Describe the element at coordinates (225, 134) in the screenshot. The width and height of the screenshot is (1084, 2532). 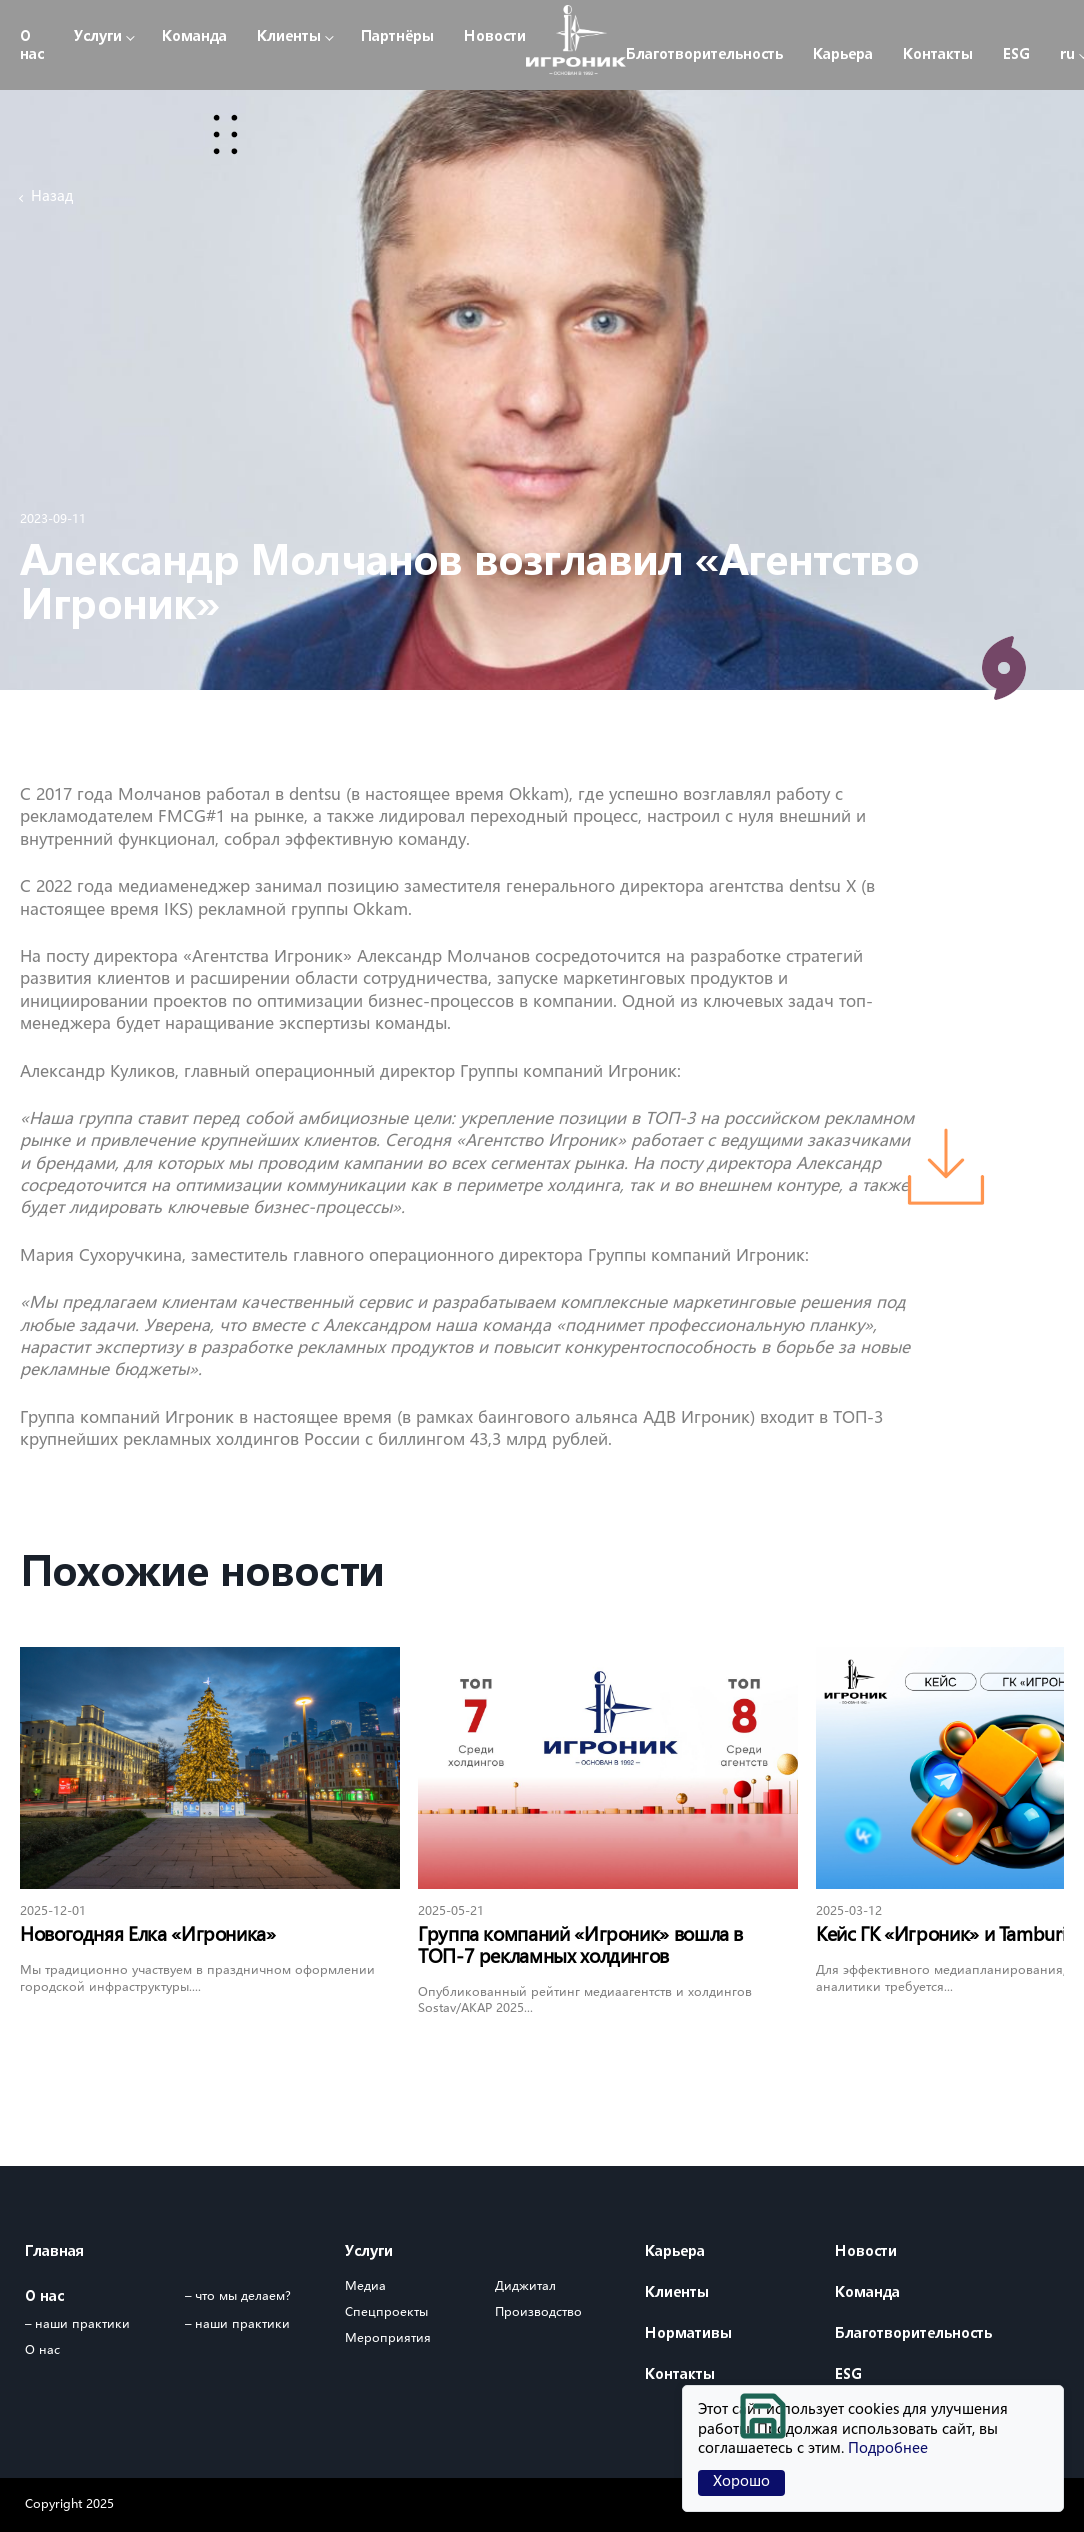
I see `drag to reorder items` at that location.